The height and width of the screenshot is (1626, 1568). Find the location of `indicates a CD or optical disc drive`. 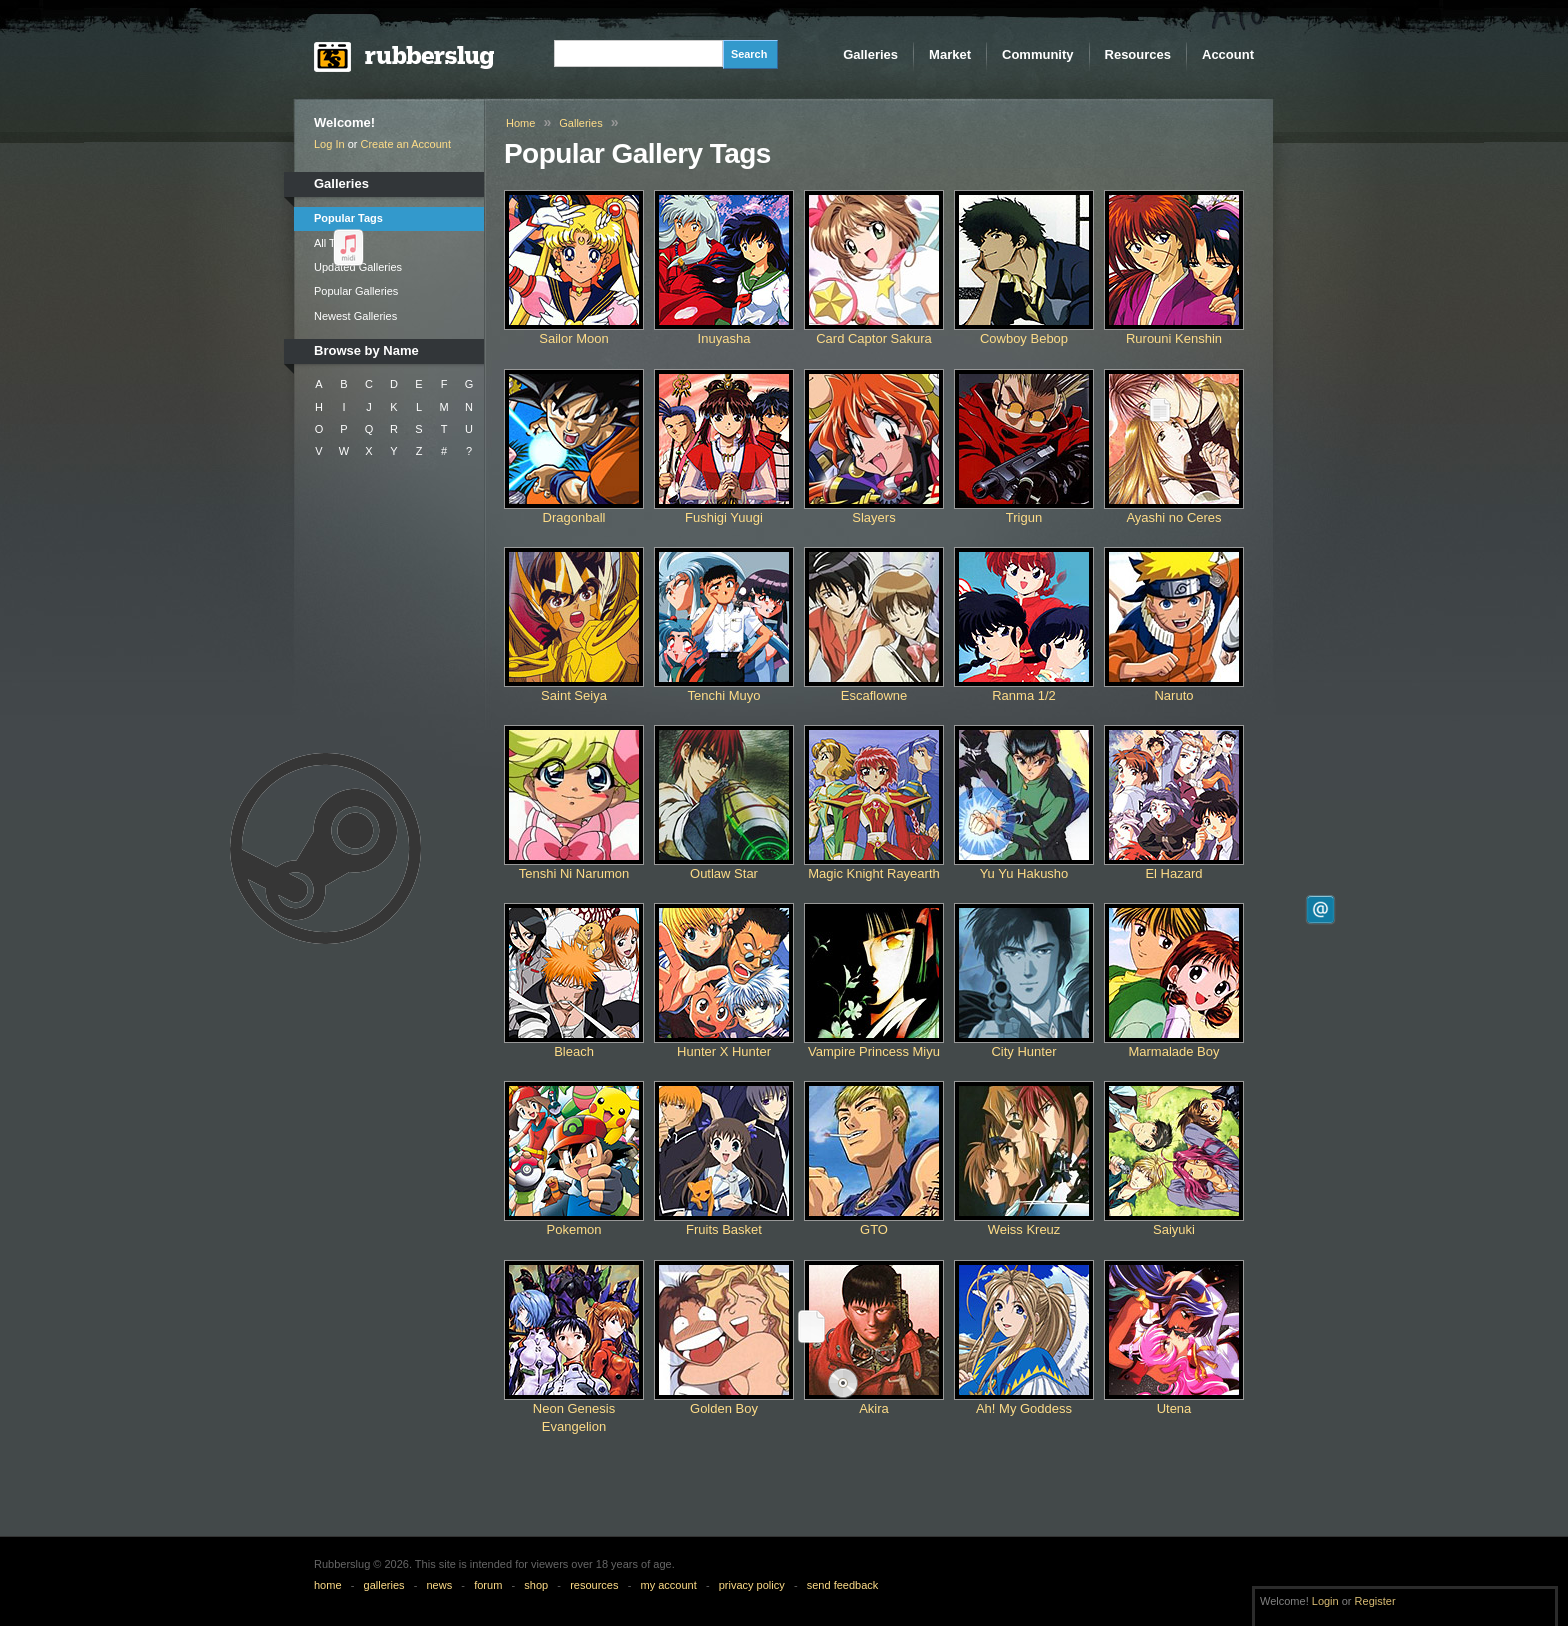

indicates a CD or optical disc drive is located at coordinates (843, 1383).